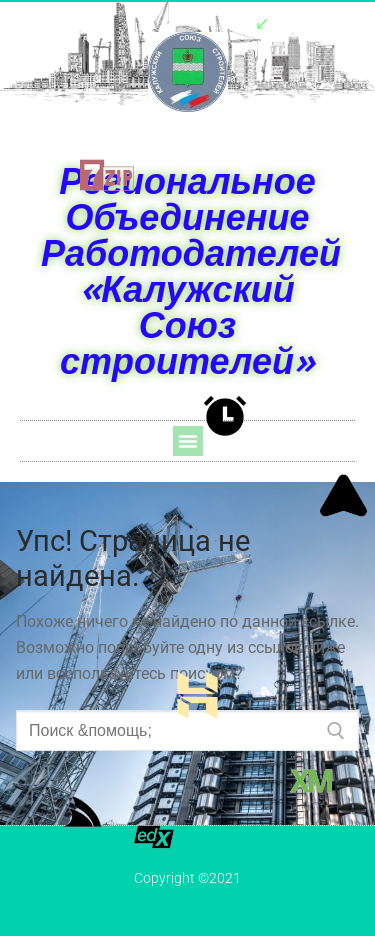  I want to click on 7-Zip file compression software logo, so click(107, 175).